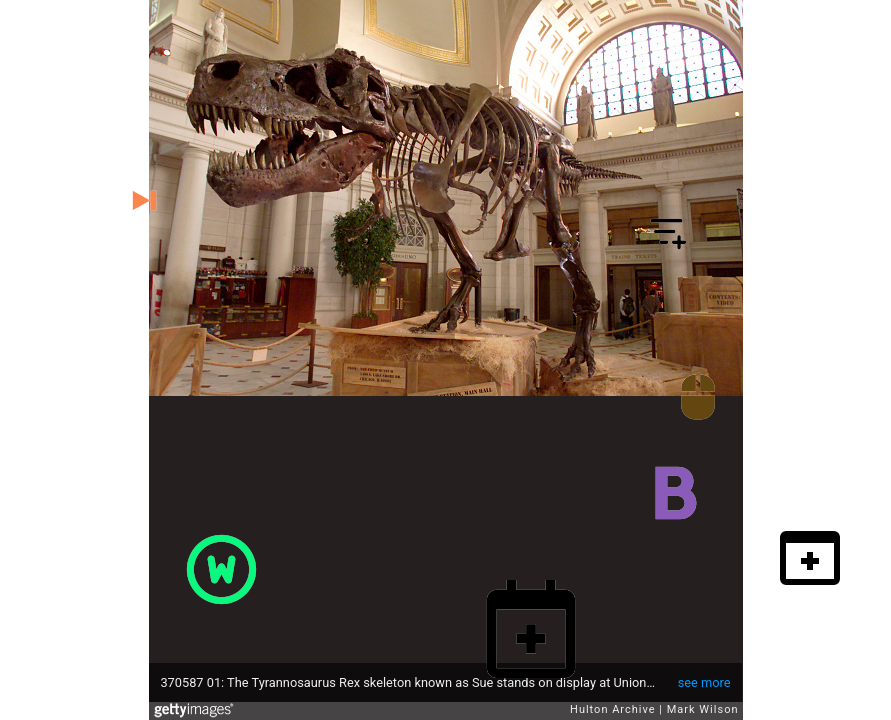  I want to click on open a new window, so click(810, 558).